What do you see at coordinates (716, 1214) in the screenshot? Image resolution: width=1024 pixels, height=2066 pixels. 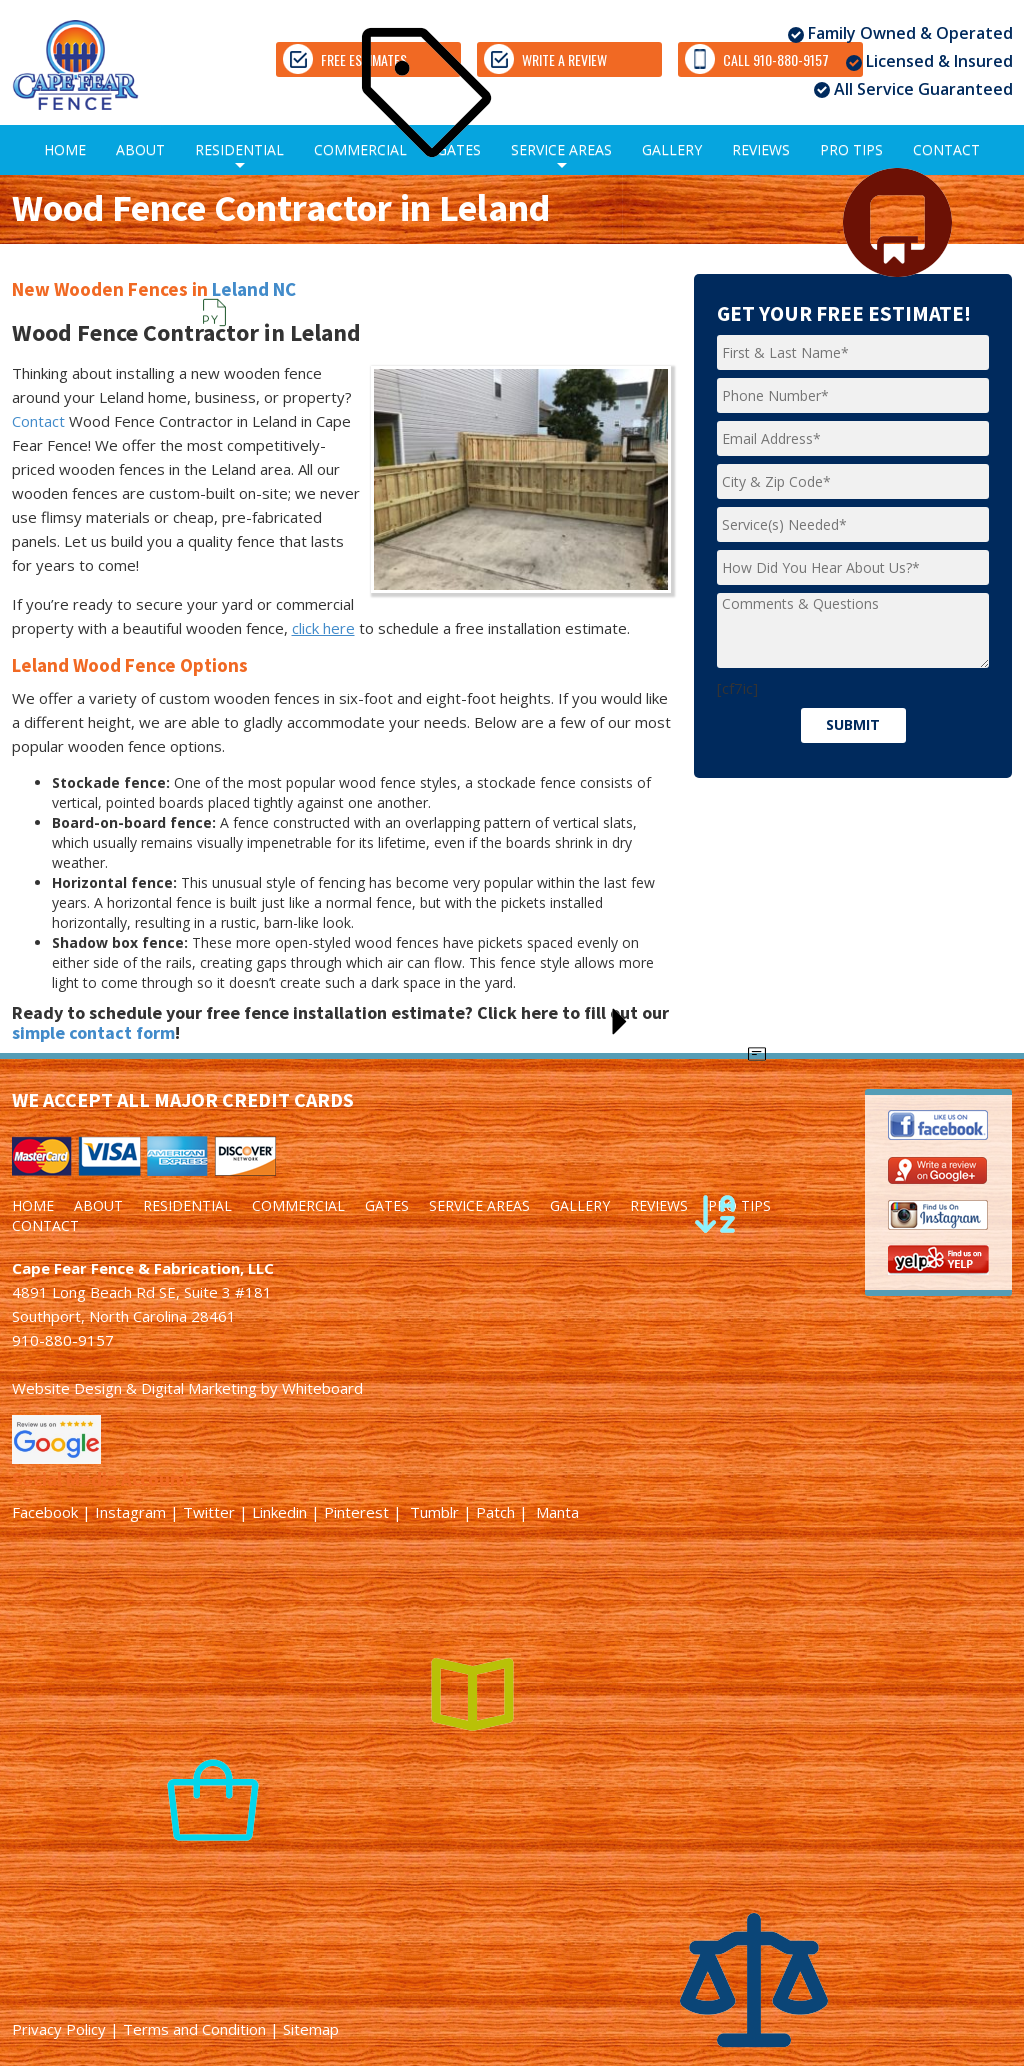 I see `sort alphabetically from A to Z` at bounding box center [716, 1214].